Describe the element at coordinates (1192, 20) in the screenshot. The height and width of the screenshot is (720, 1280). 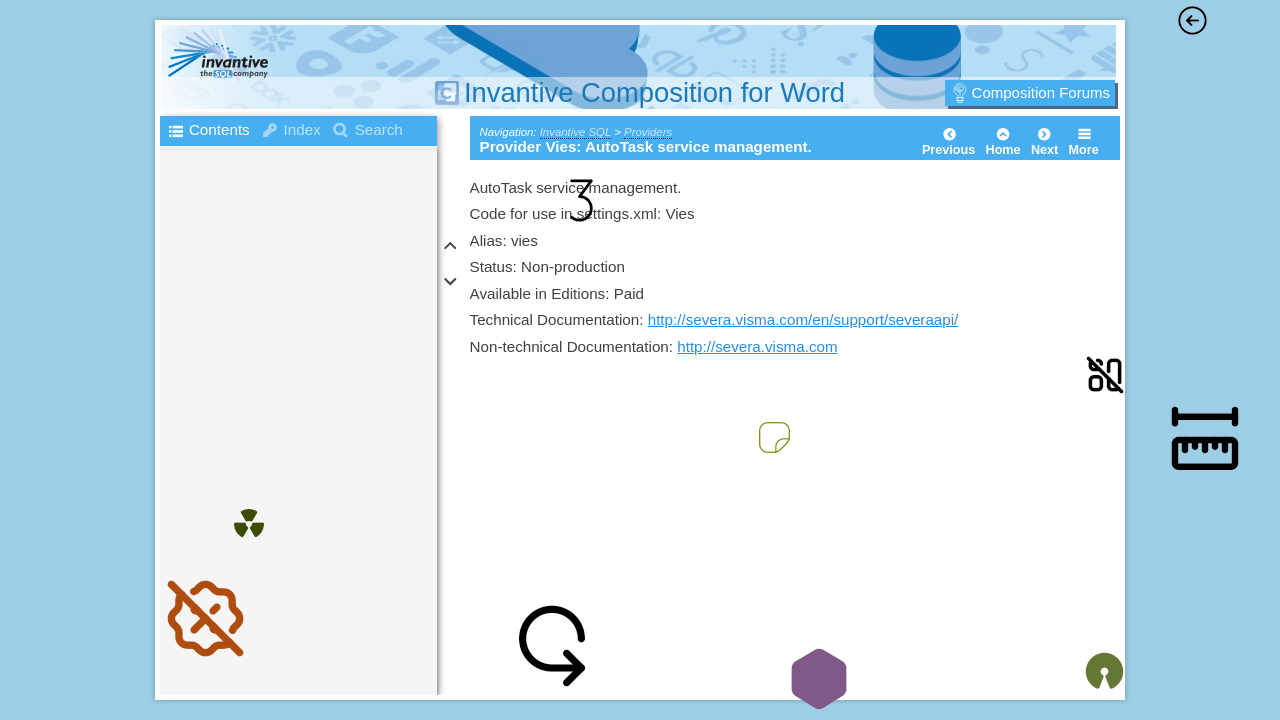
I see `go back to the previous screen` at that location.